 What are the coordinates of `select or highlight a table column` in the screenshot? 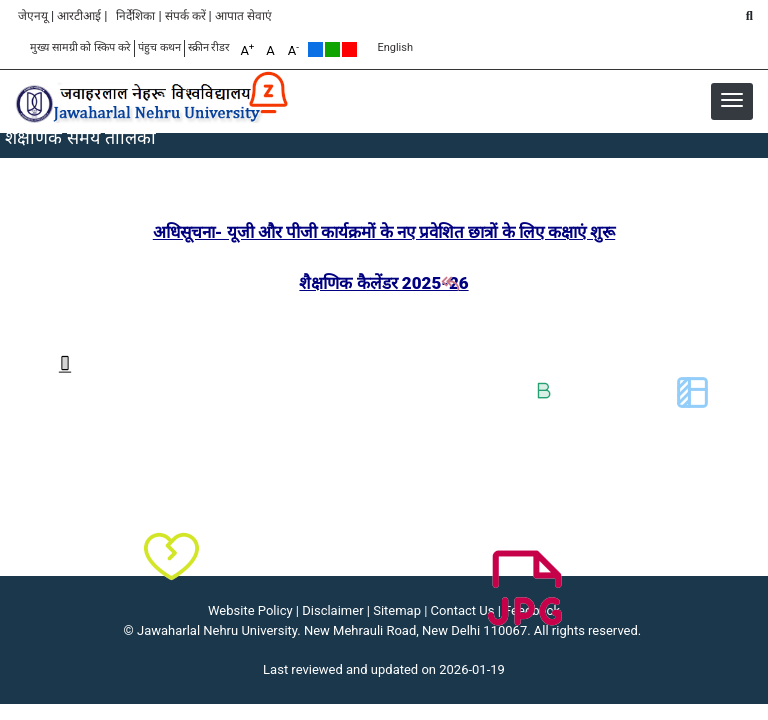 It's located at (692, 392).